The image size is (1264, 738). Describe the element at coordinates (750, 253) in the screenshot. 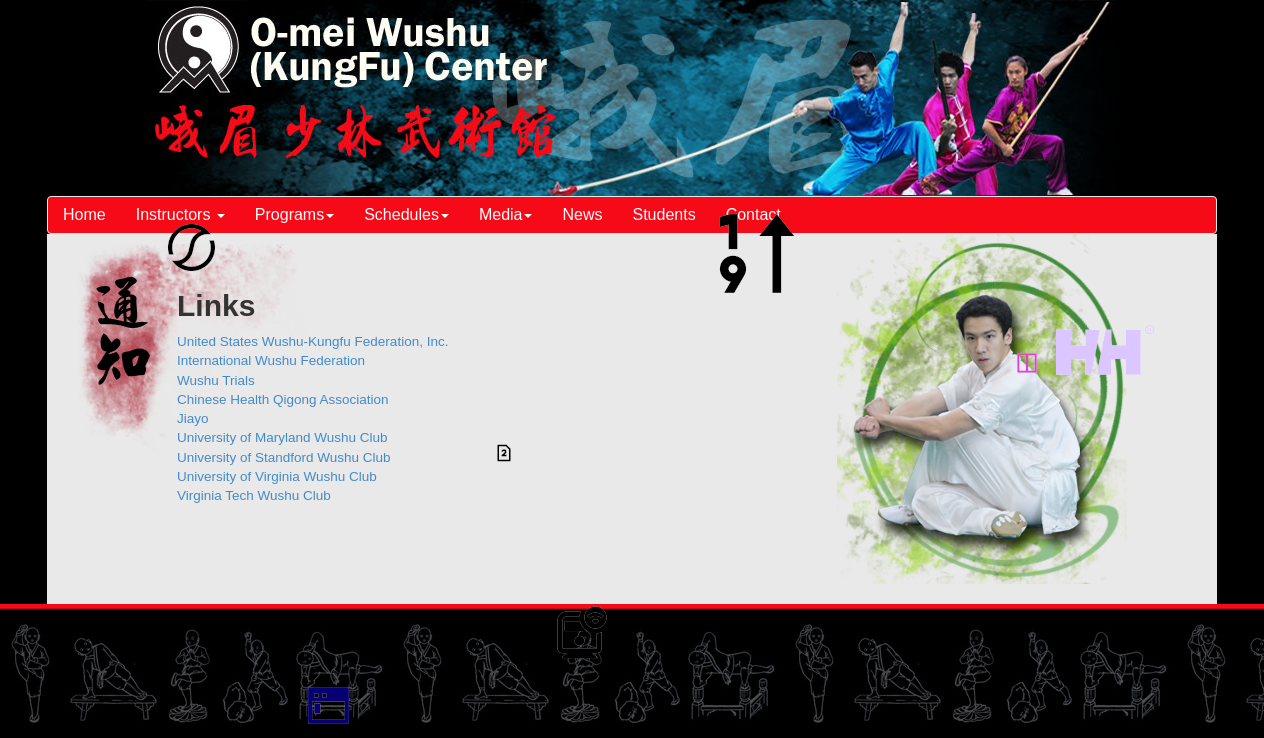

I see `sort numbers in descending order` at that location.